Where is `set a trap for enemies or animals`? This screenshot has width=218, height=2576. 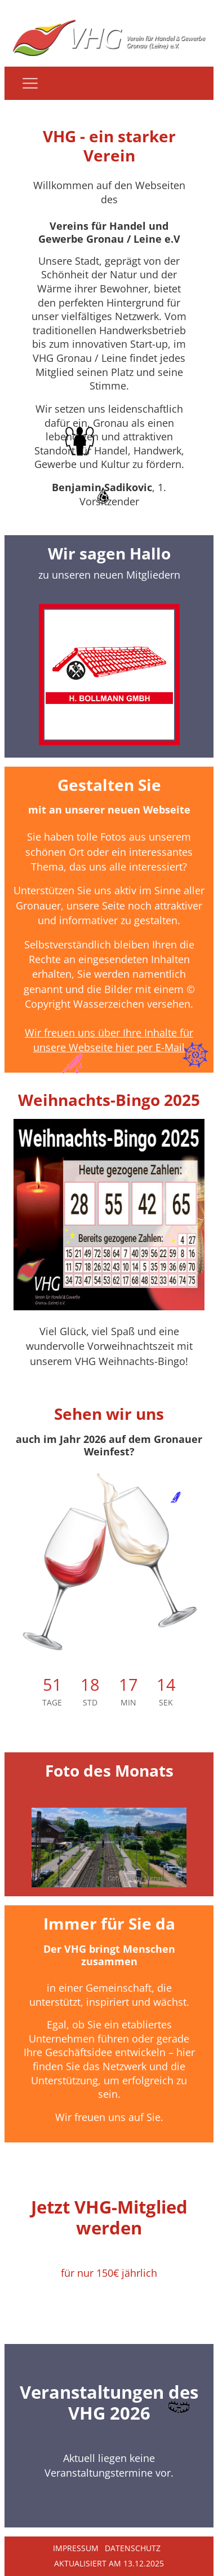
set a trap for enemies or animals is located at coordinates (179, 2406).